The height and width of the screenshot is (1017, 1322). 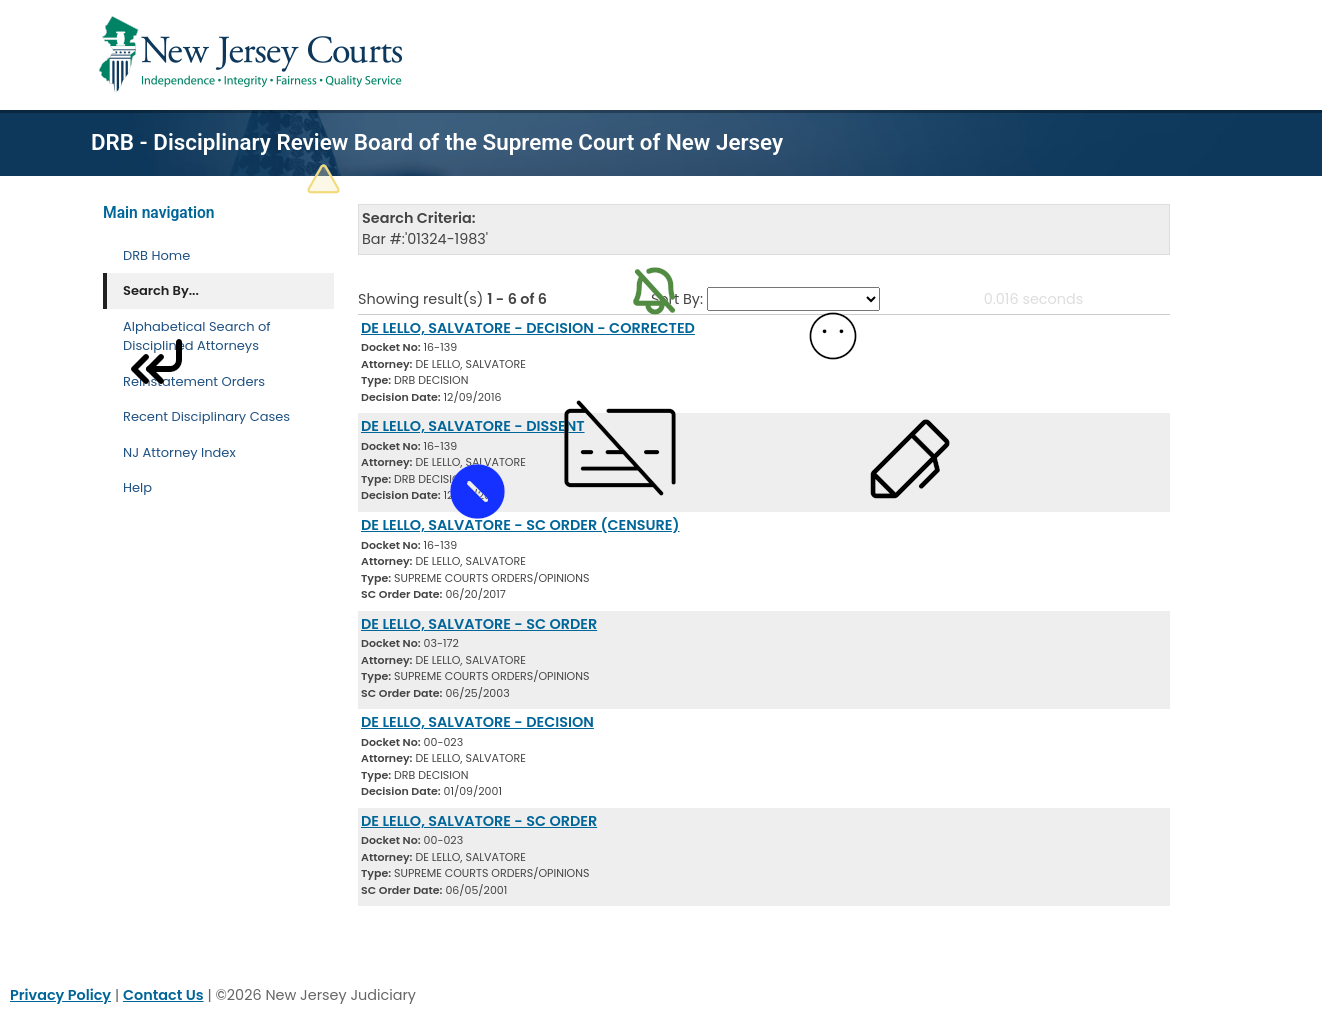 What do you see at coordinates (908, 460) in the screenshot?
I see `edit or modify content` at bounding box center [908, 460].